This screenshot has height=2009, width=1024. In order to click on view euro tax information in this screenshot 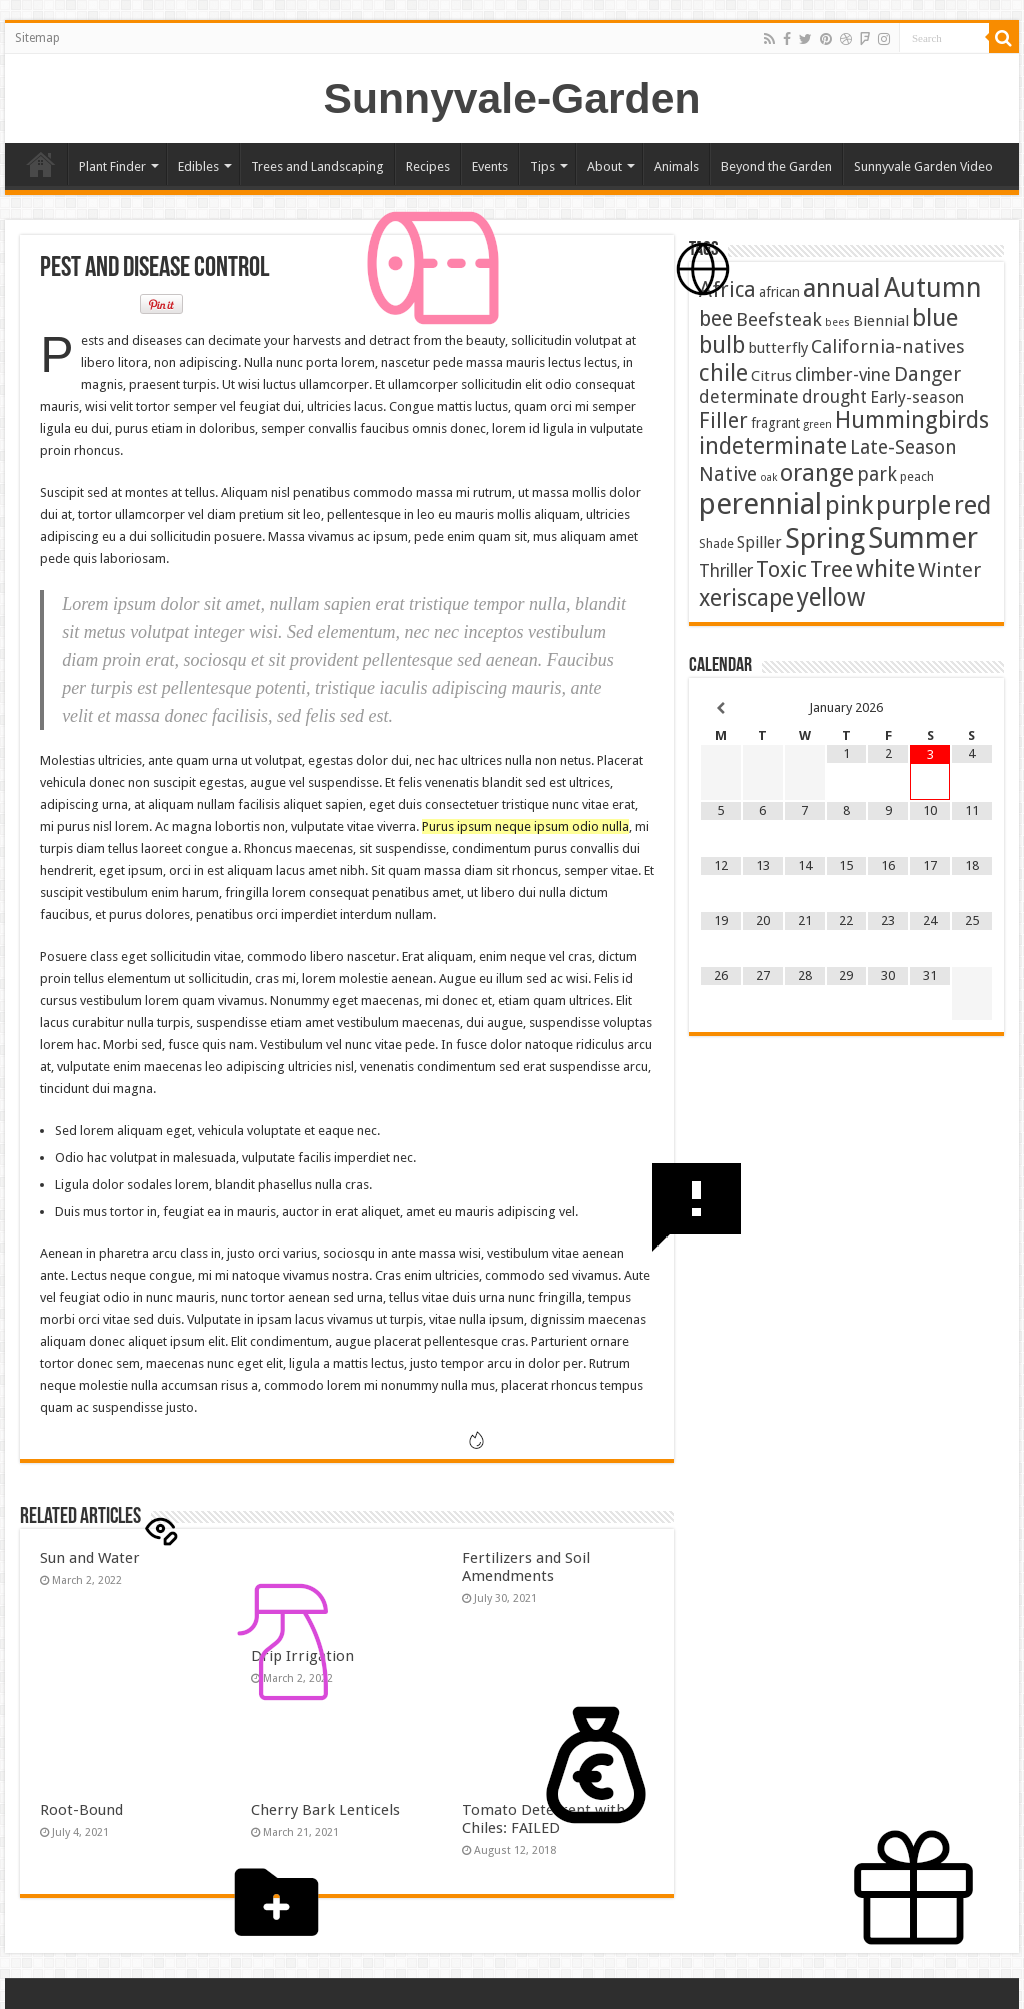, I will do `click(596, 1765)`.